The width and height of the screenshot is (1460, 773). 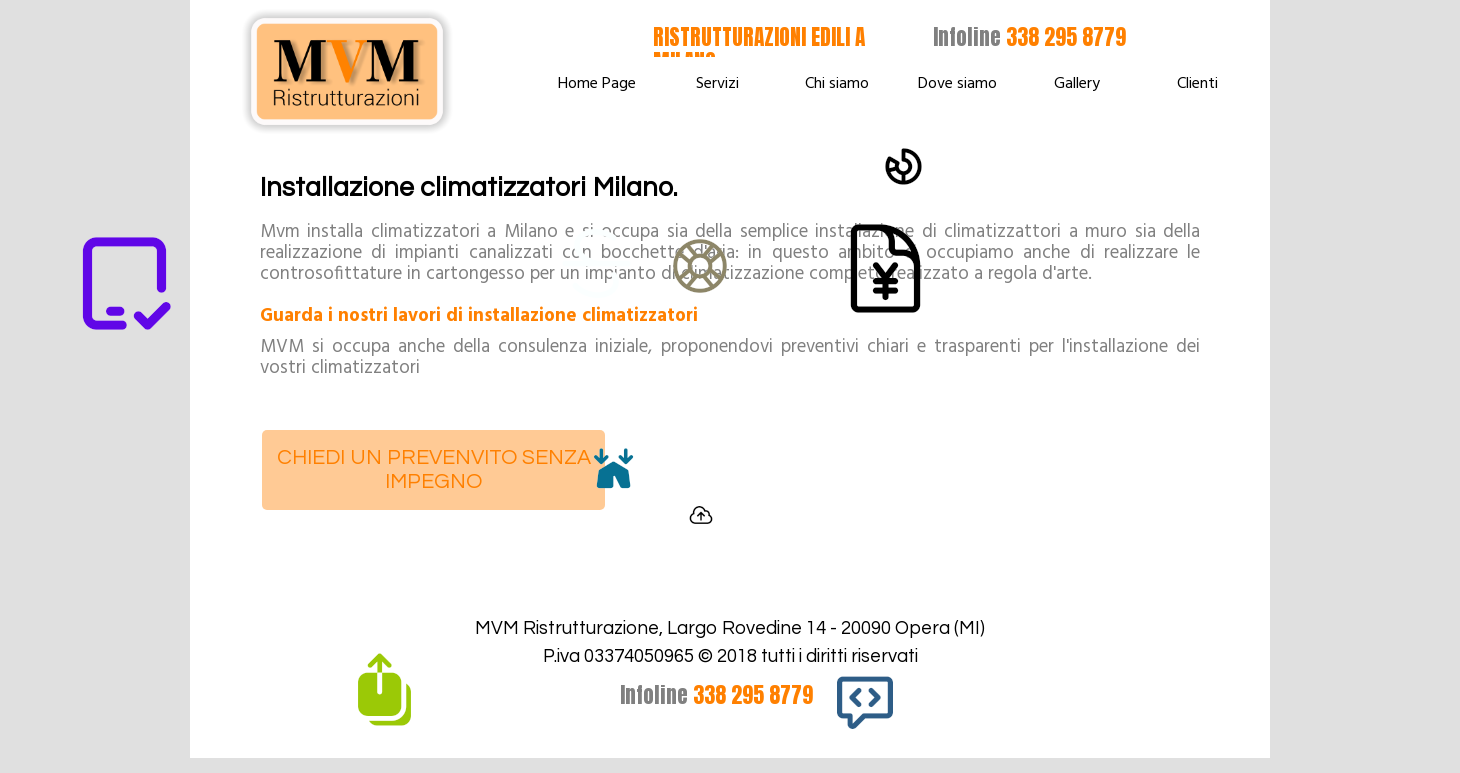 What do you see at coordinates (384, 689) in the screenshot?
I see `share or export multiple items` at bounding box center [384, 689].